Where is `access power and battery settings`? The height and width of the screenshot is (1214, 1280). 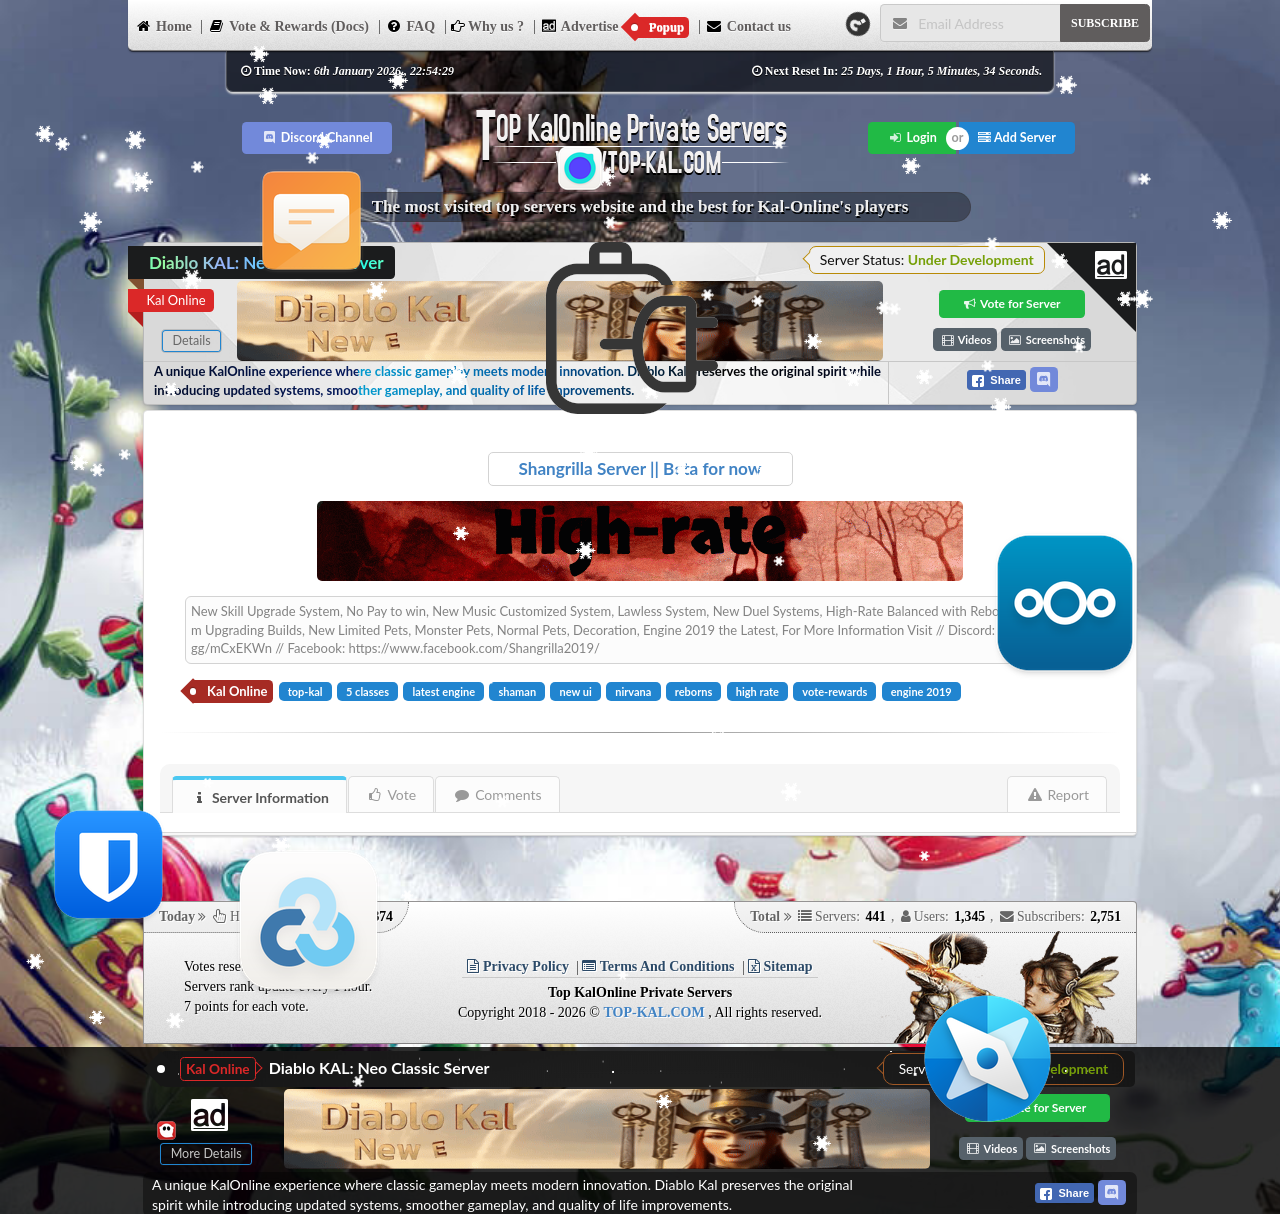 access power and battery settings is located at coordinates (632, 328).